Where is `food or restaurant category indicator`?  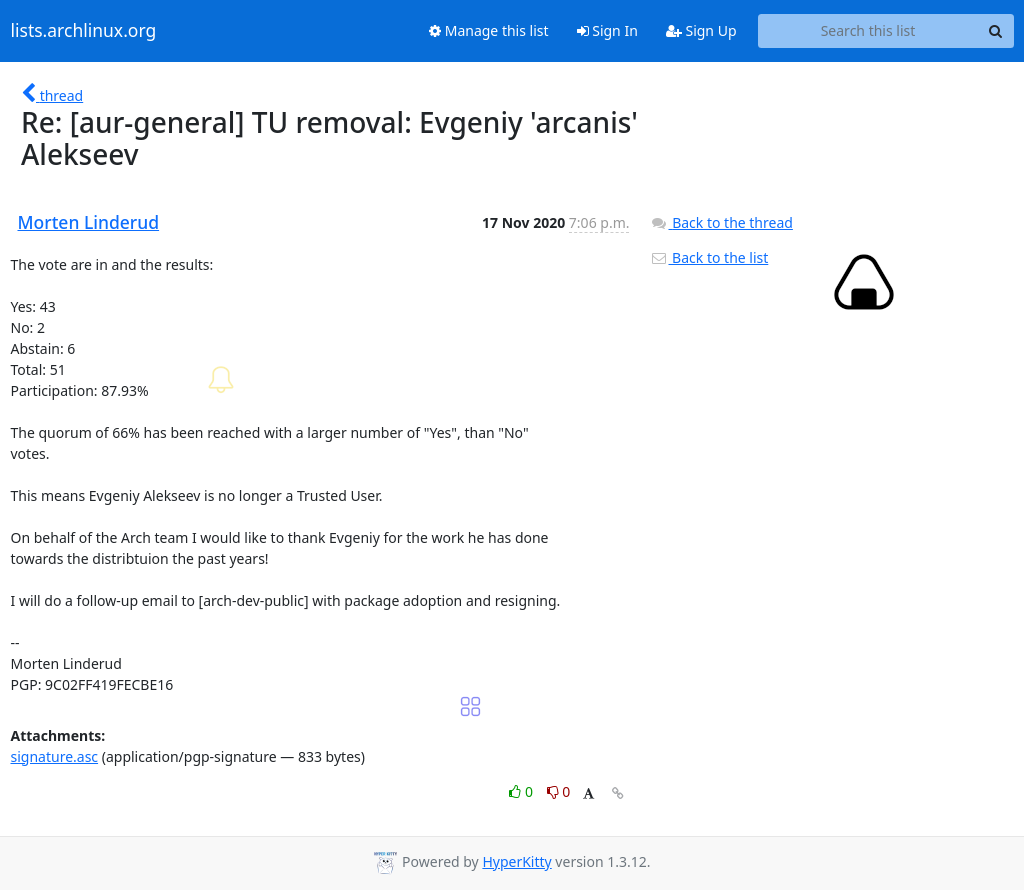 food or restaurant category indicator is located at coordinates (864, 282).